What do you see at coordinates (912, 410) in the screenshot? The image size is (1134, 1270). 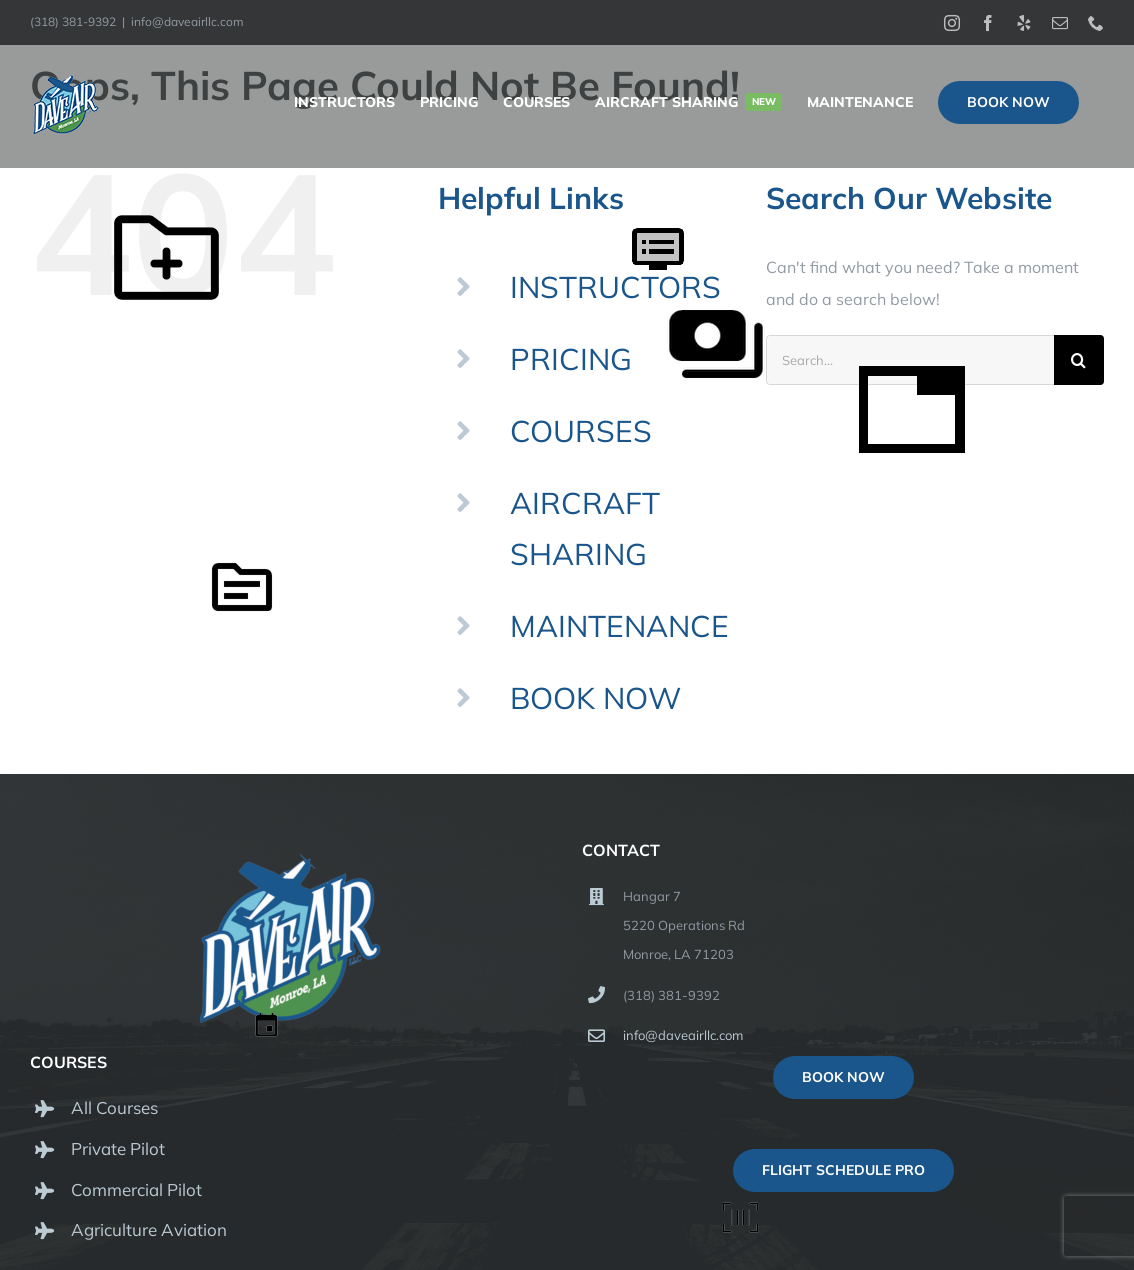 I see `open a new browser tab` at bounding box center [912, 410].